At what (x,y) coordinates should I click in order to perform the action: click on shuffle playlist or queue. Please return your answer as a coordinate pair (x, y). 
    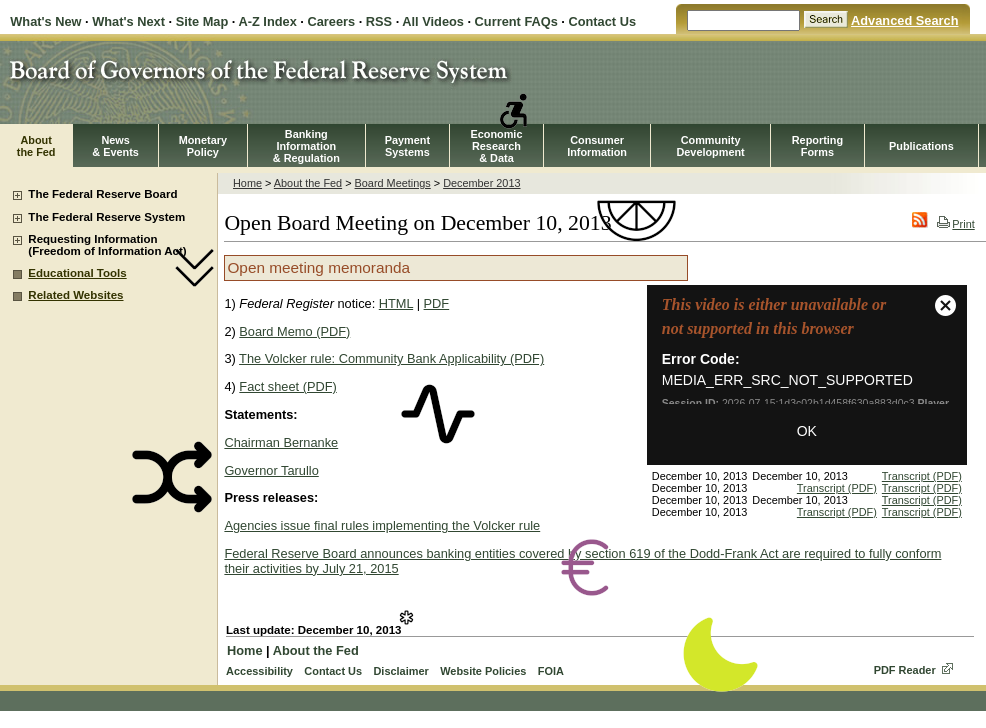
    Looking at the image, I should click on (172, 477).